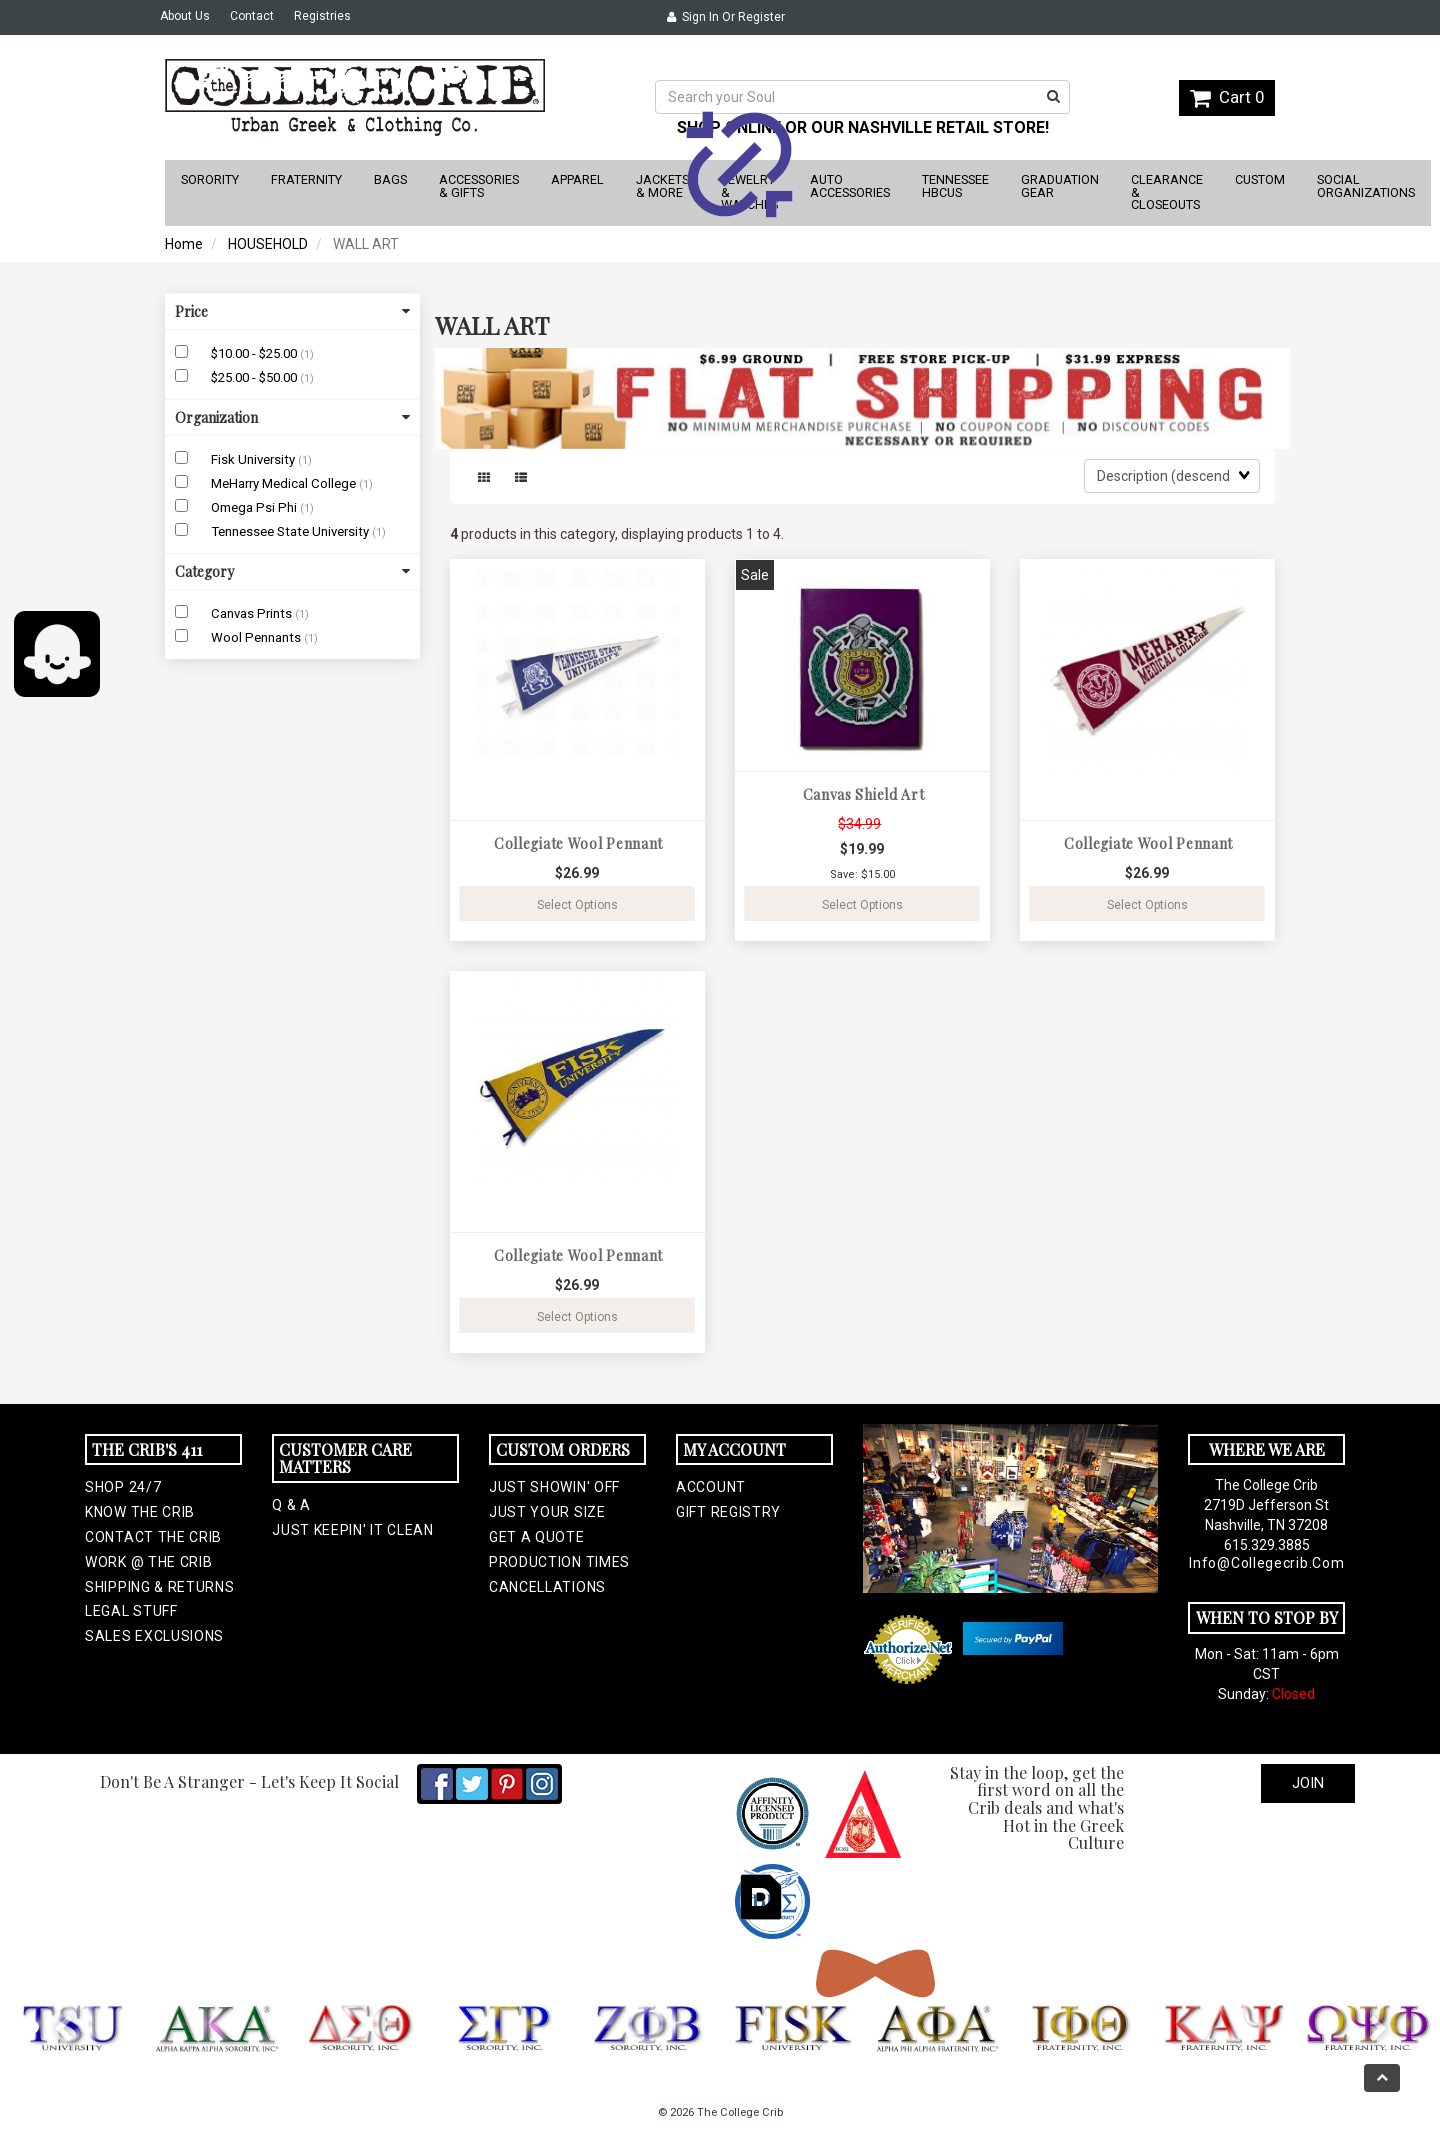 The width and height of the screenshot is (1440, 2132). I want to click on open the coze app, so click(57, 654).